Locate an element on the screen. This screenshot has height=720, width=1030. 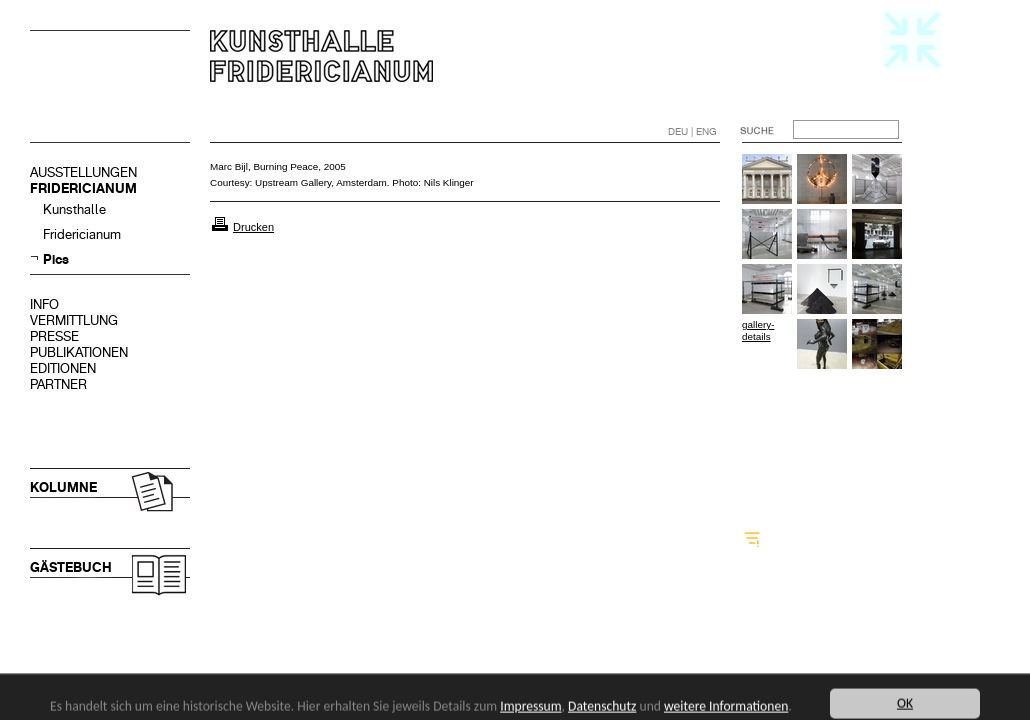
exit fullscreen mode is located at coordinates (912, 40).